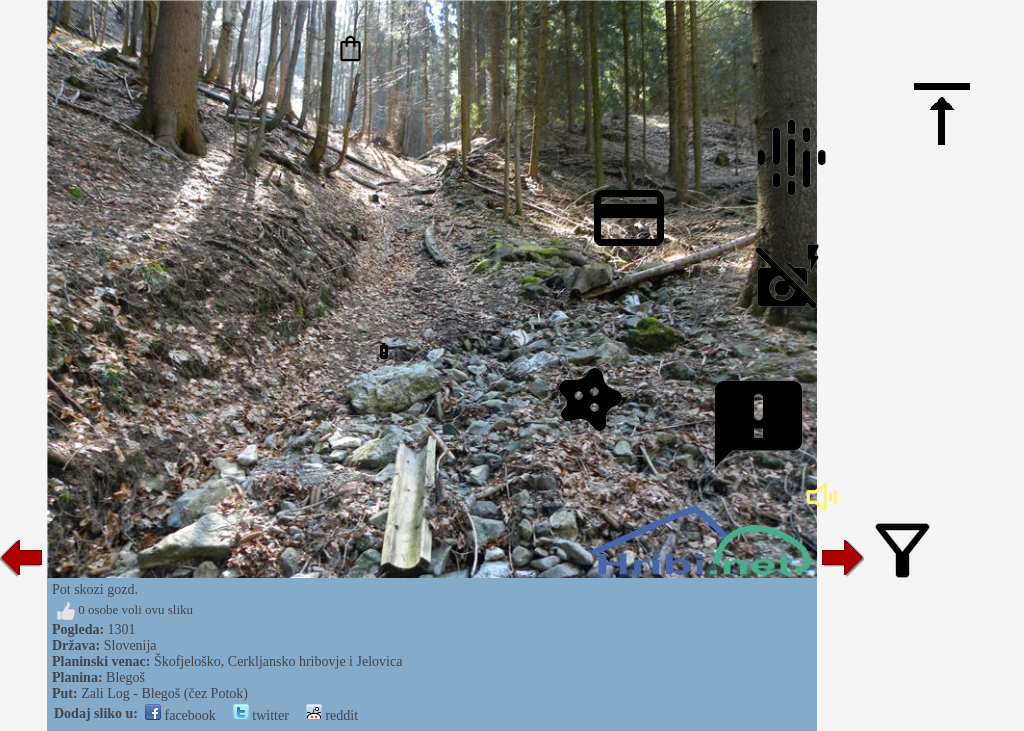 The height and width of the screenshot is (731, 1024). Describe the element at coordinates (788, 275) in the screenshot. I see `camera flash is disabled` at that location.